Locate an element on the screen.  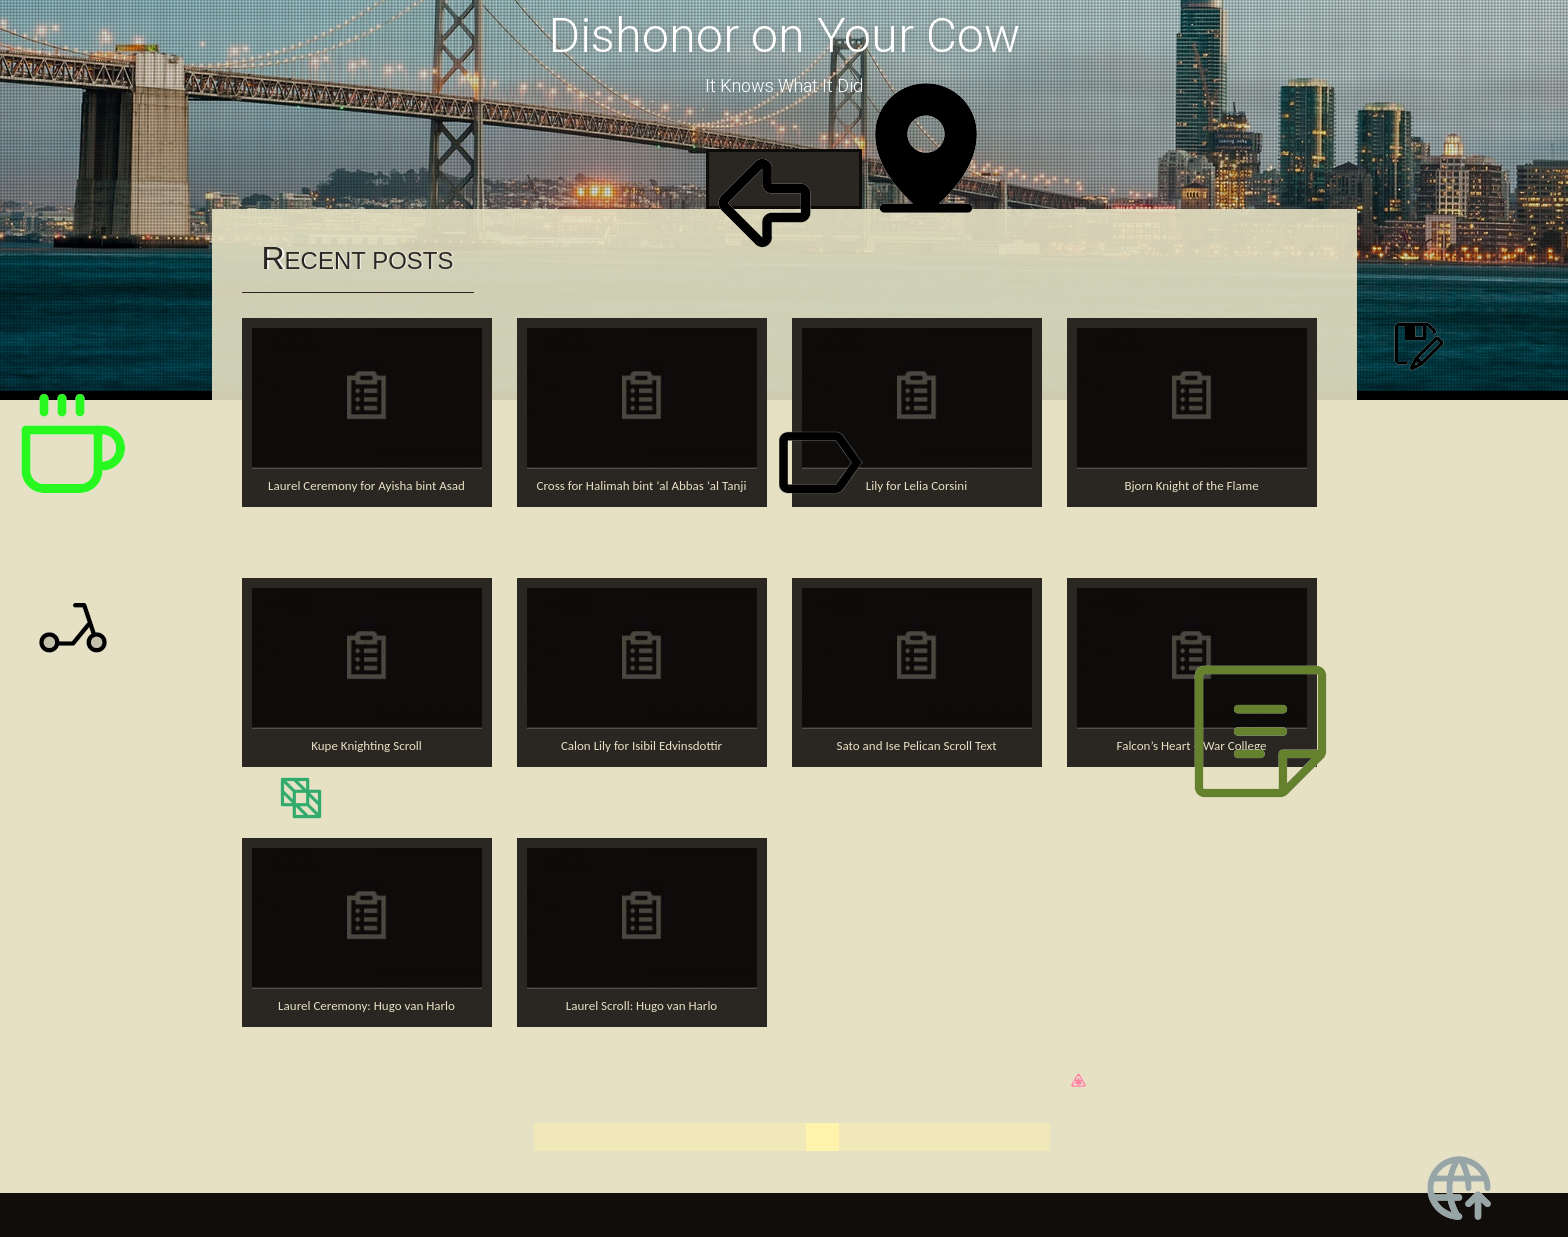
go back to the previous screen is located at coordinates (767, 203).